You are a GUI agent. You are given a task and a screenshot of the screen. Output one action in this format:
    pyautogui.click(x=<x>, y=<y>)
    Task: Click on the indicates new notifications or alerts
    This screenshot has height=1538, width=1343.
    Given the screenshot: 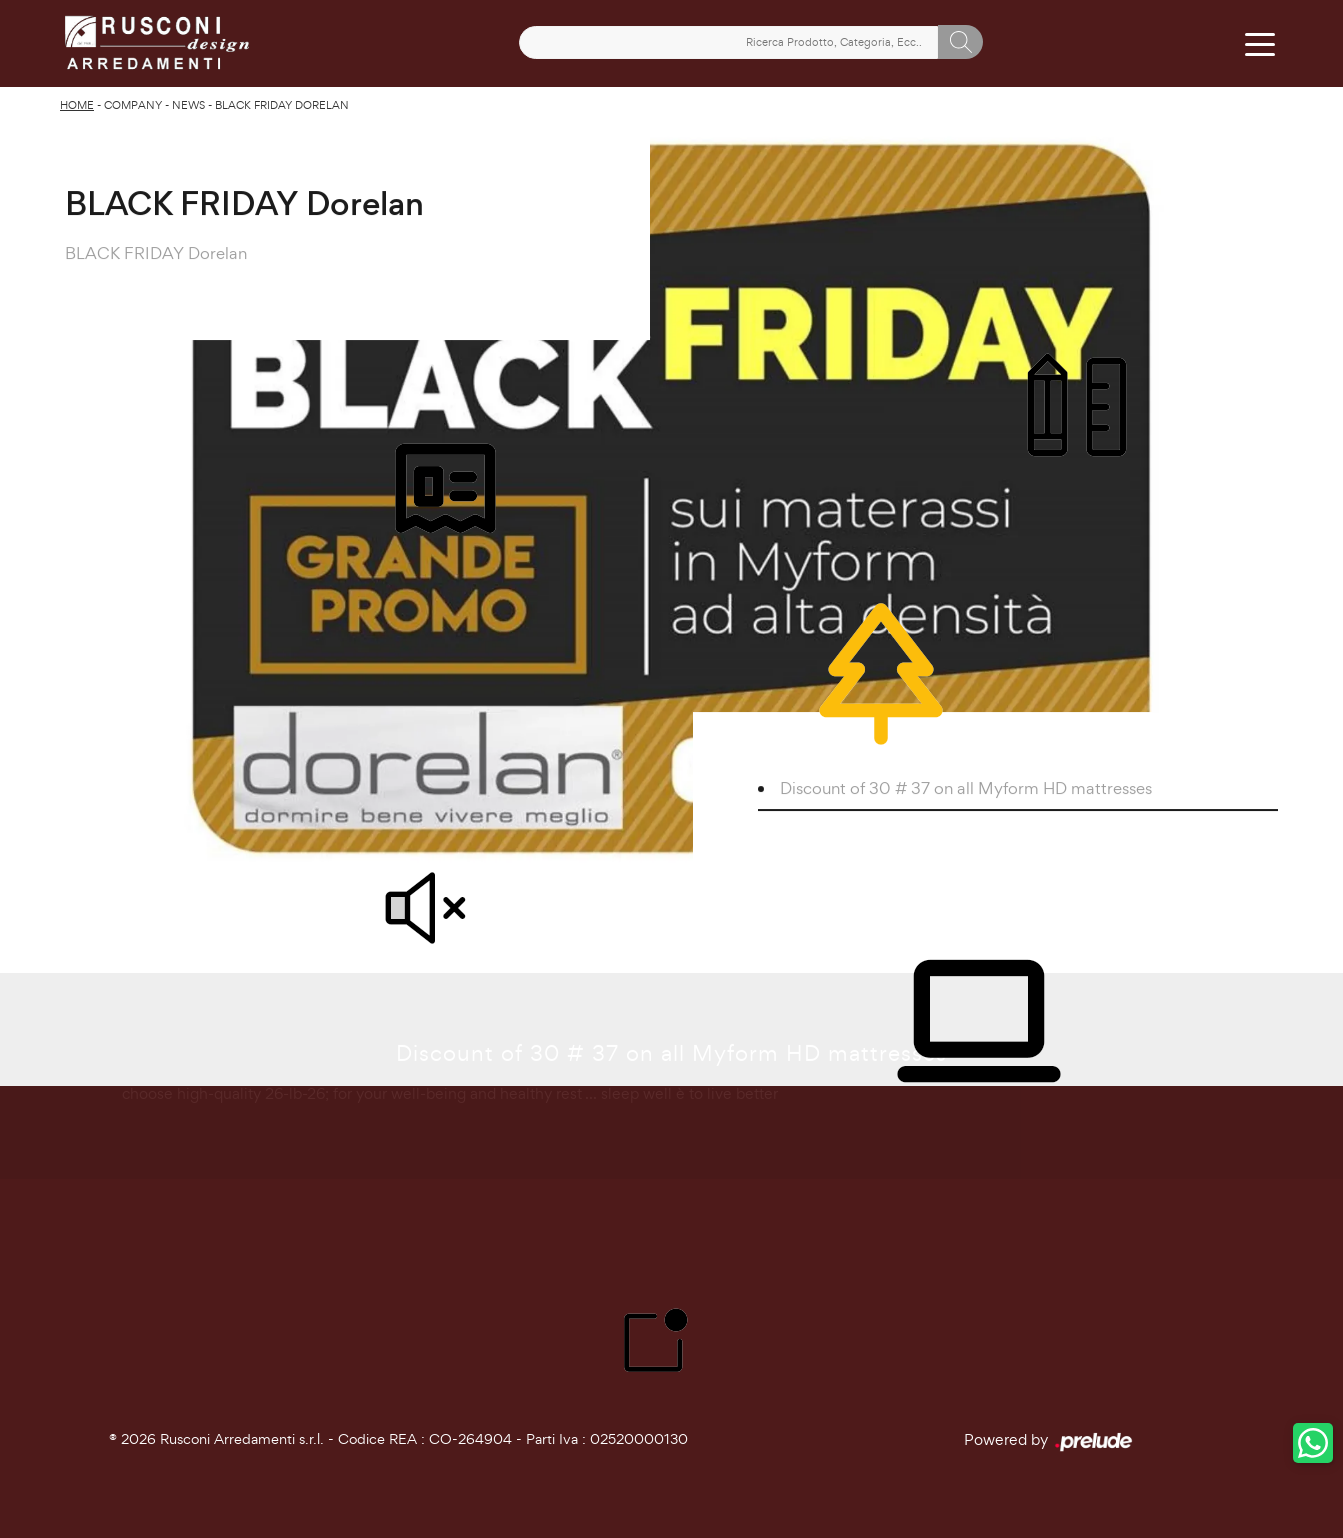 What is the action you would take?
    pyautogui.click(x=654, y=1341)
    